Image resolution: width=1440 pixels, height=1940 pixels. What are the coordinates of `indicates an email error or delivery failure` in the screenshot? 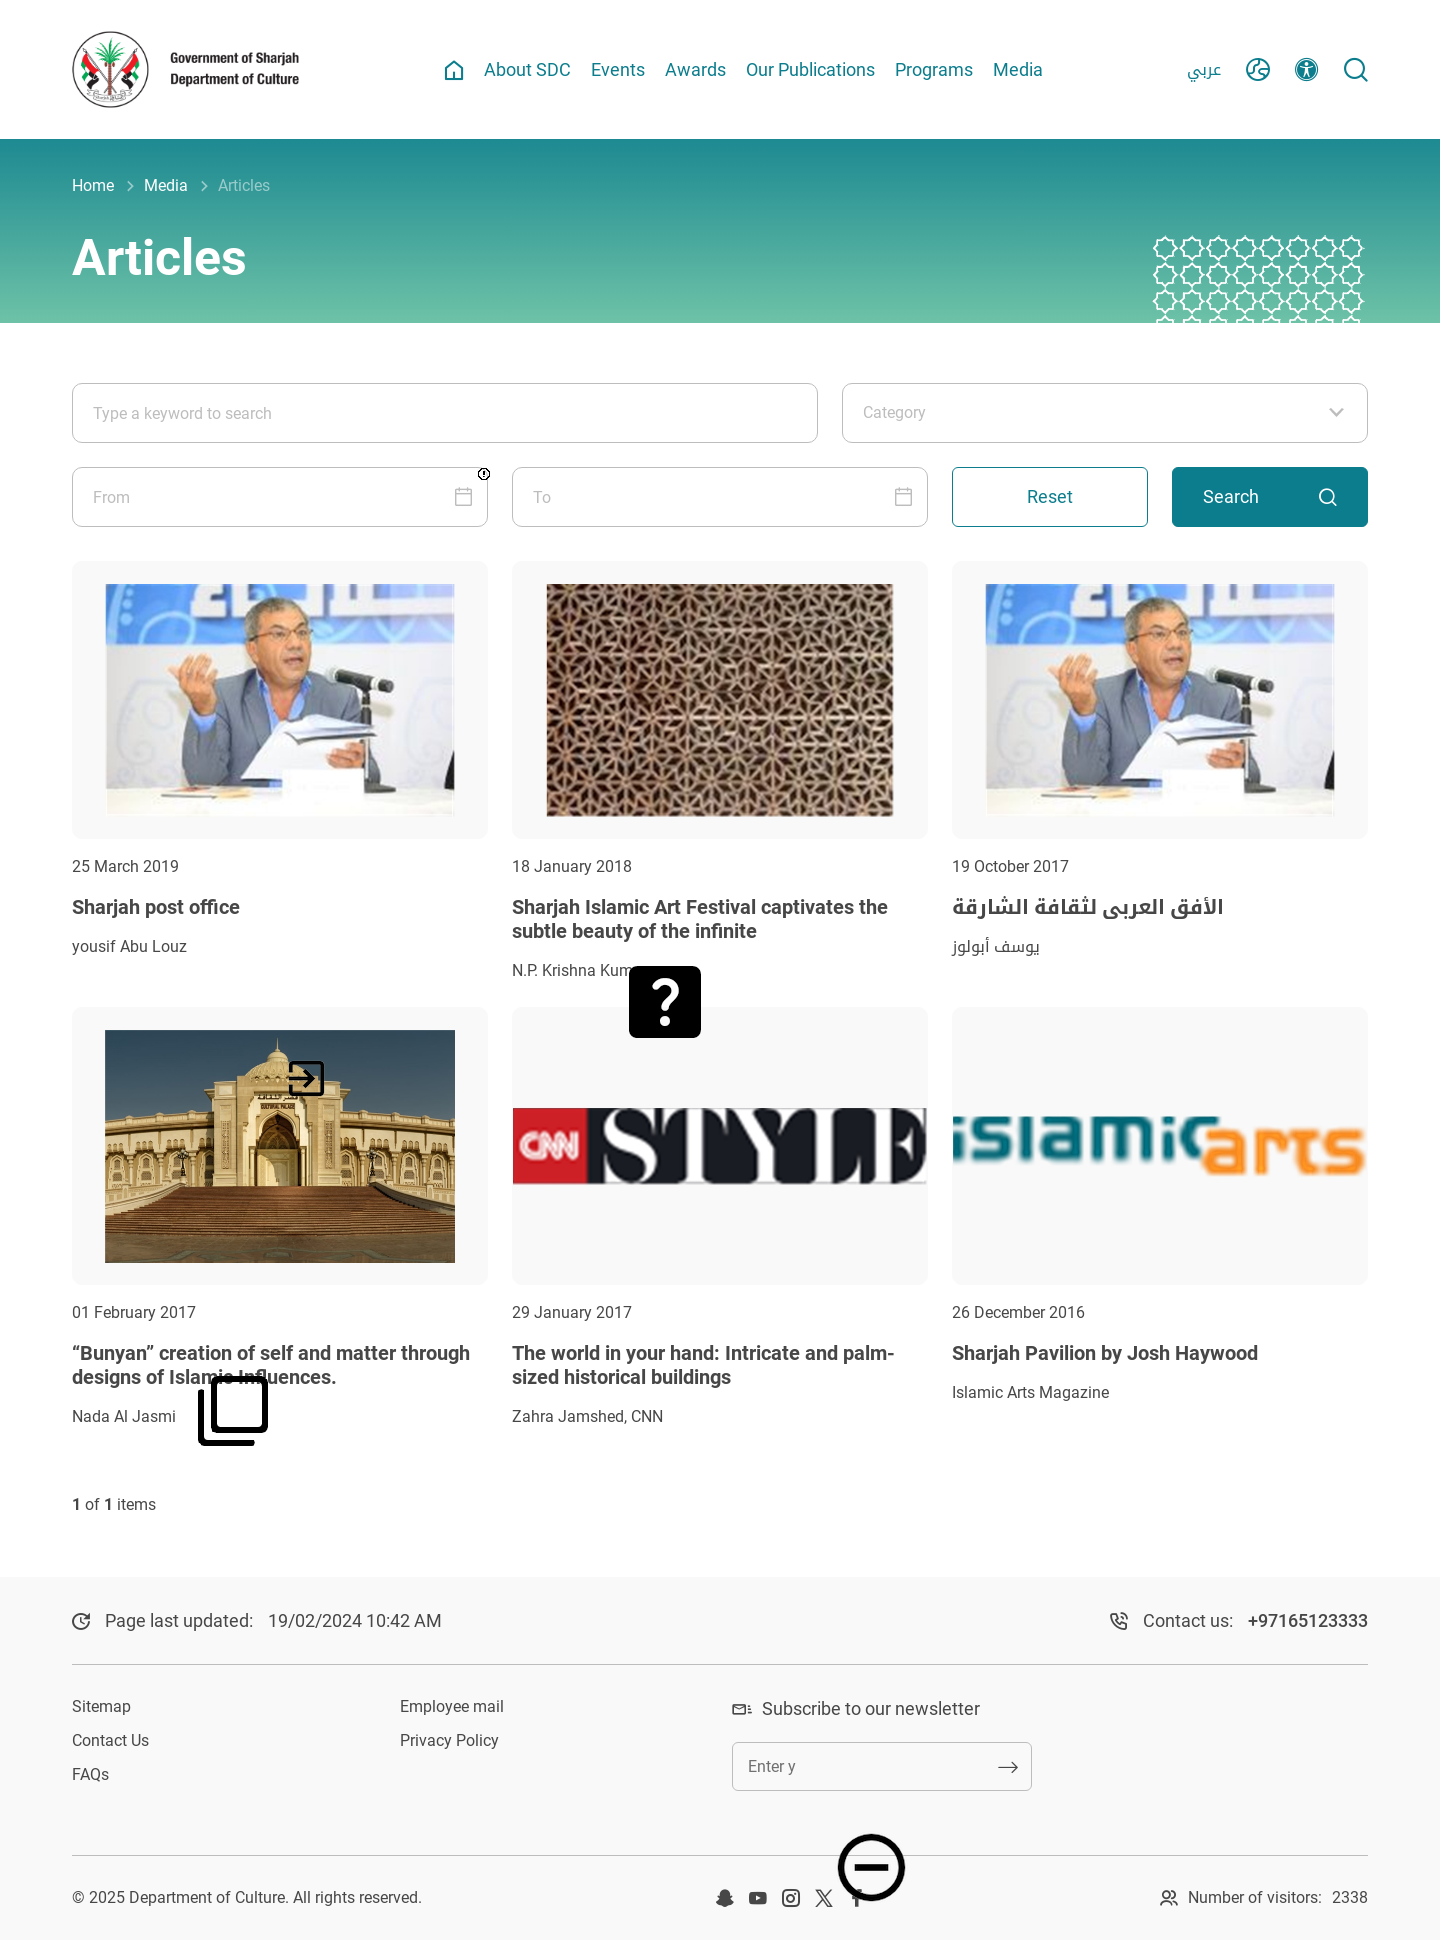 It's located at (484, 474).